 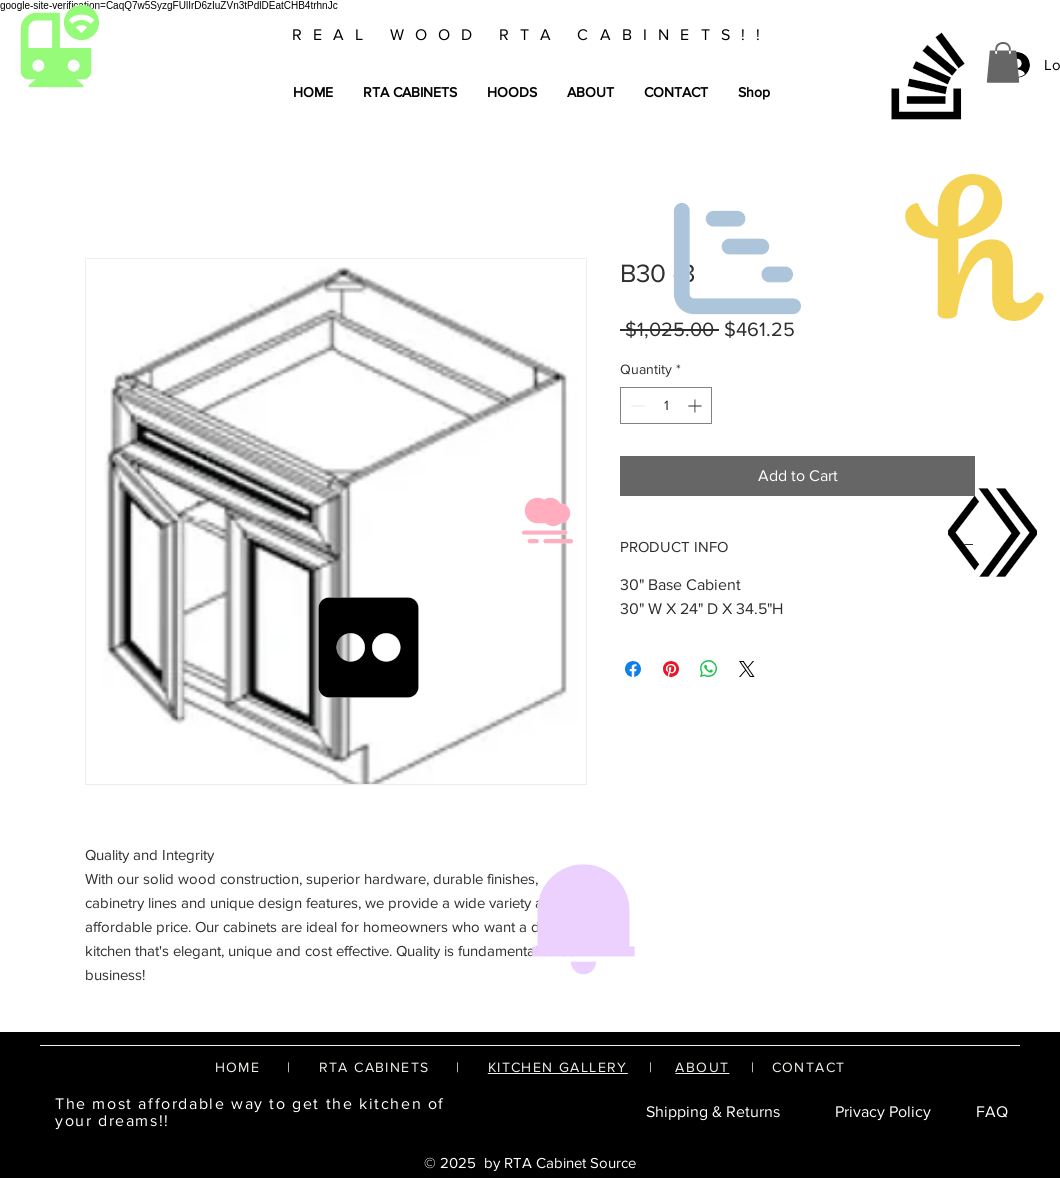 What do you see at coordinates (928, 76) in the screenshot?
I see `visit stack overflow website` at bounding box center [928, 76].